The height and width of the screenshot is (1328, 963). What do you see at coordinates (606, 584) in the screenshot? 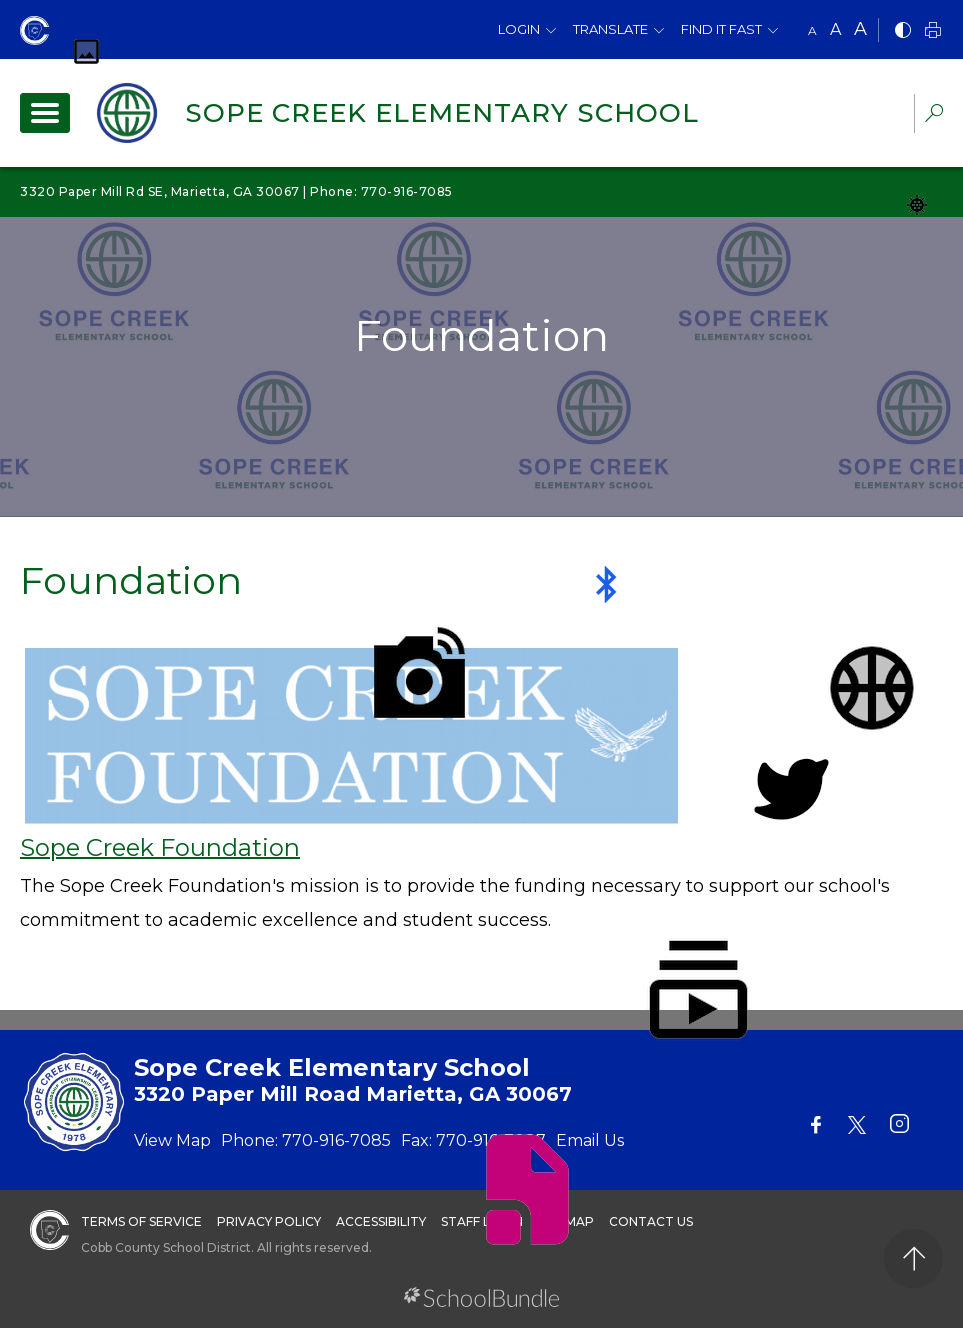
I see `toggle bluetooth connectivity on or off` at bounding box center [606, 584].